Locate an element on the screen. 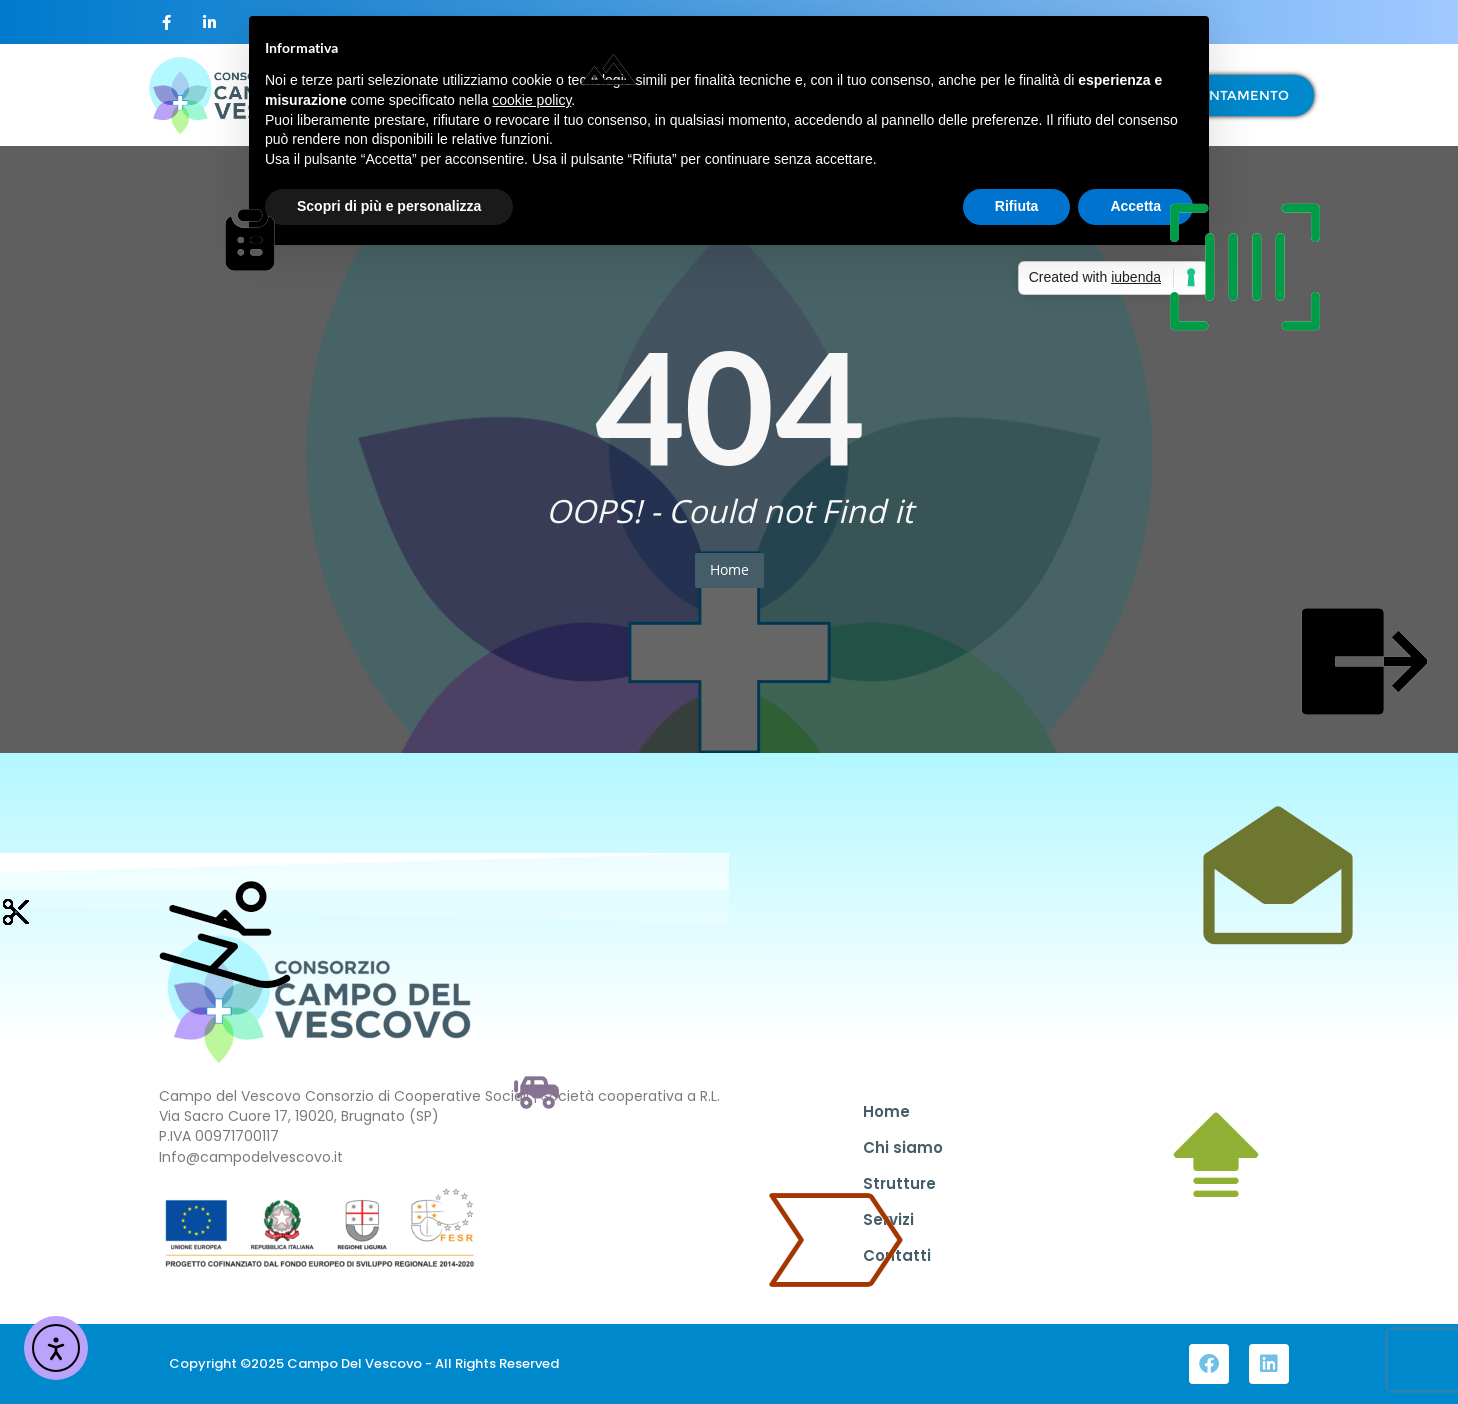 The width and height of the screenshot is (1458, 1404). access skiing or winter sports activities is located at coordinates (225, 937).